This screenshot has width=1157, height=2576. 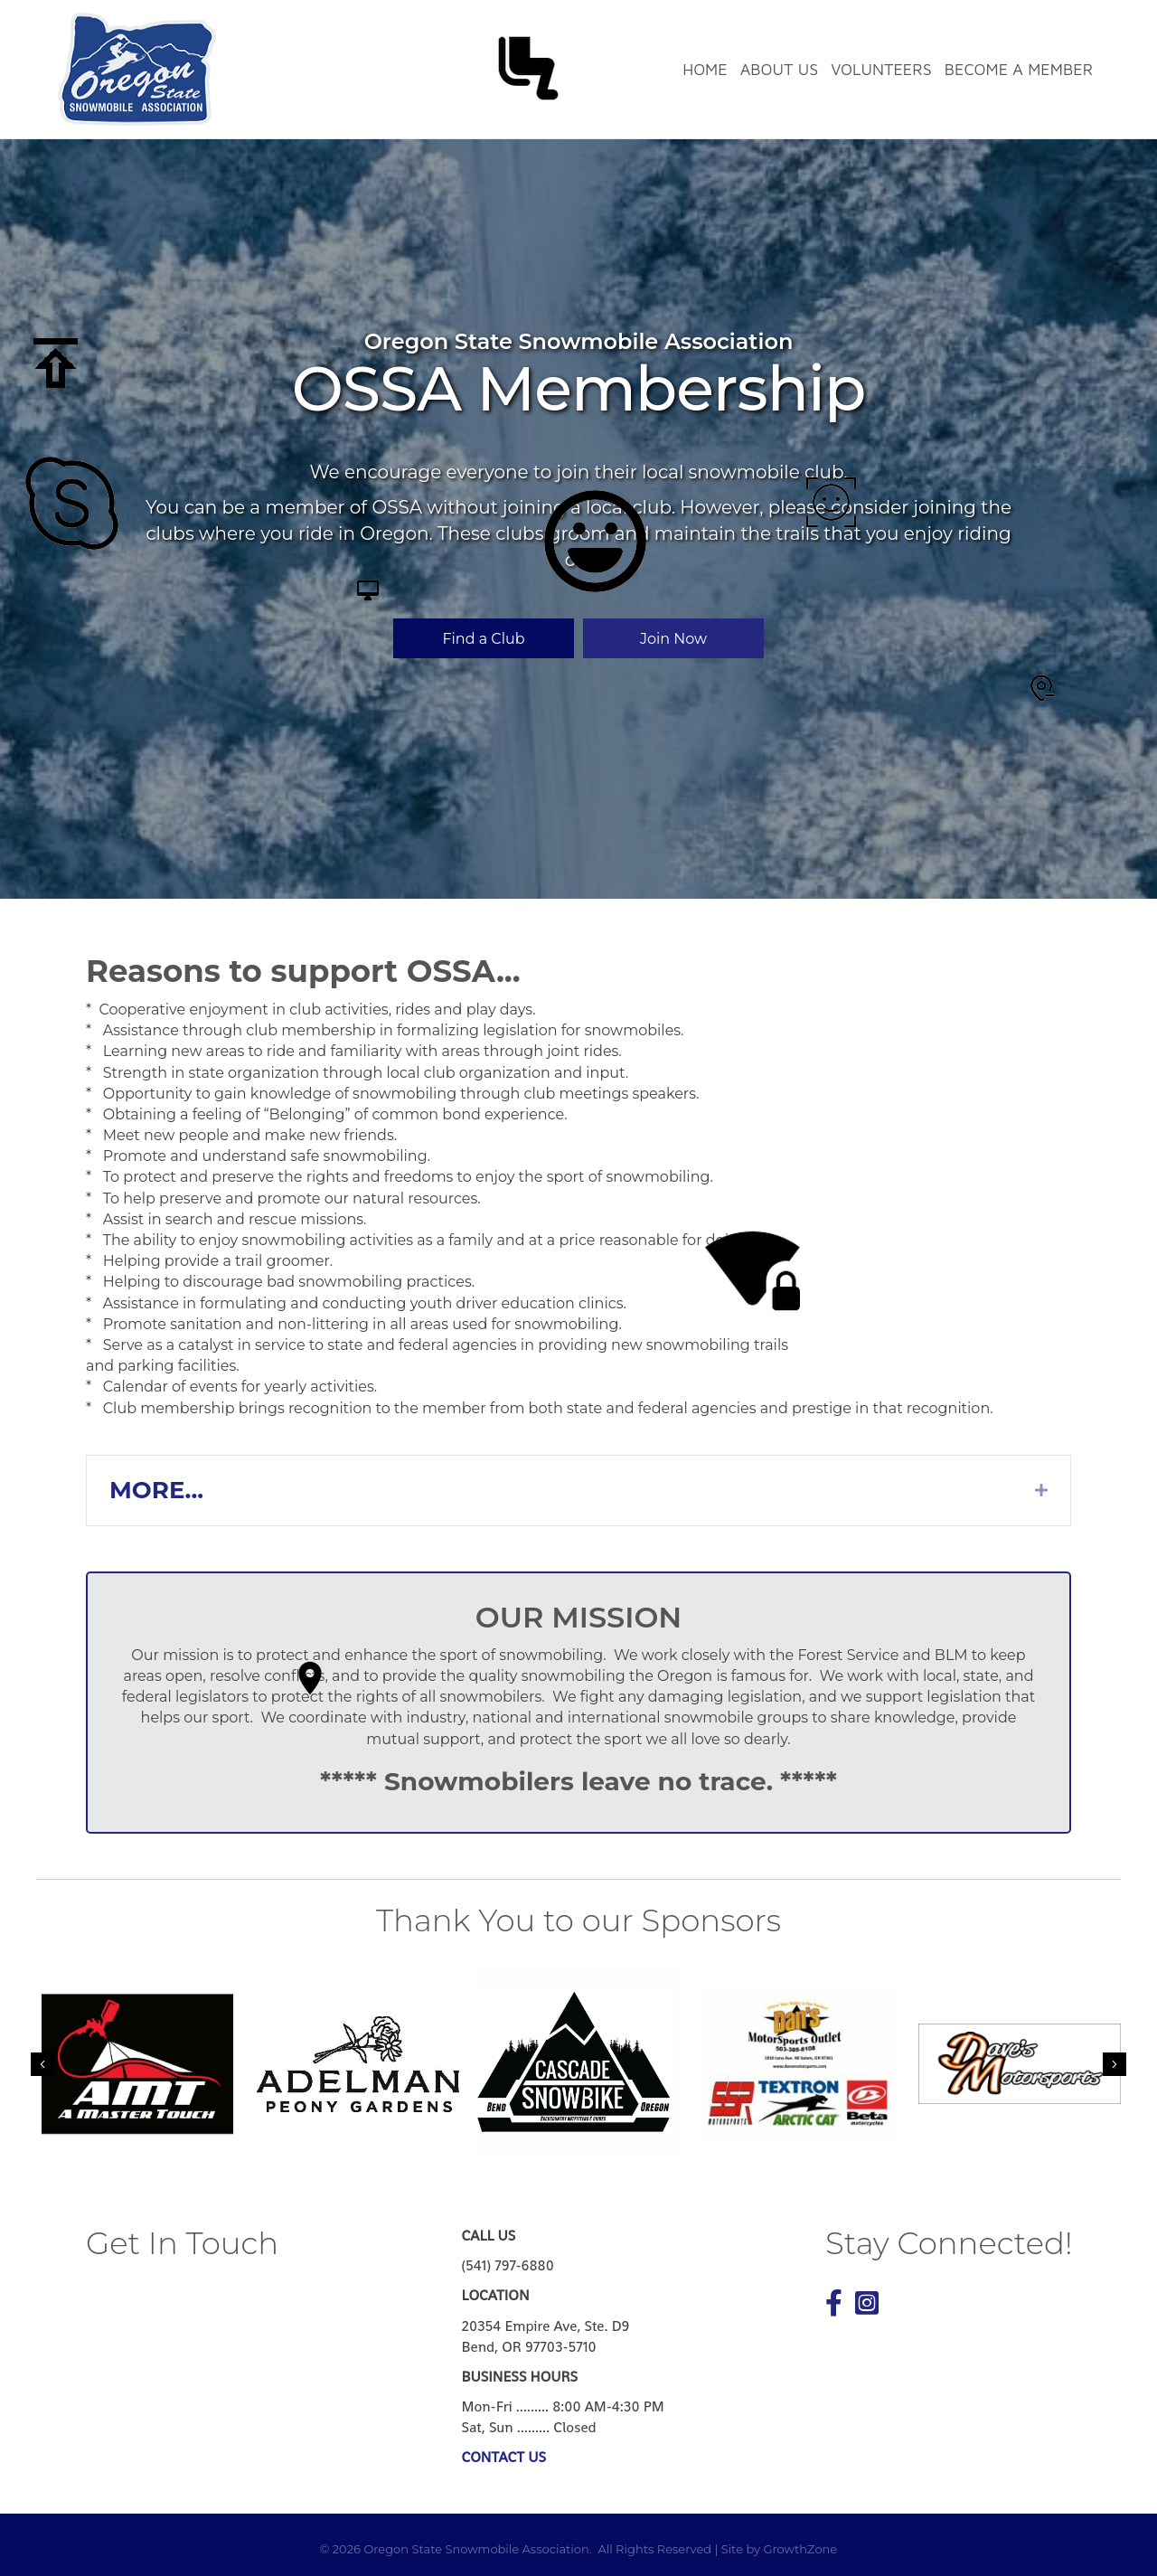 What do you see at coordinates (310, 1678) in the screenshot?
I see `view current location on map` at bounding box center [310, 1678].